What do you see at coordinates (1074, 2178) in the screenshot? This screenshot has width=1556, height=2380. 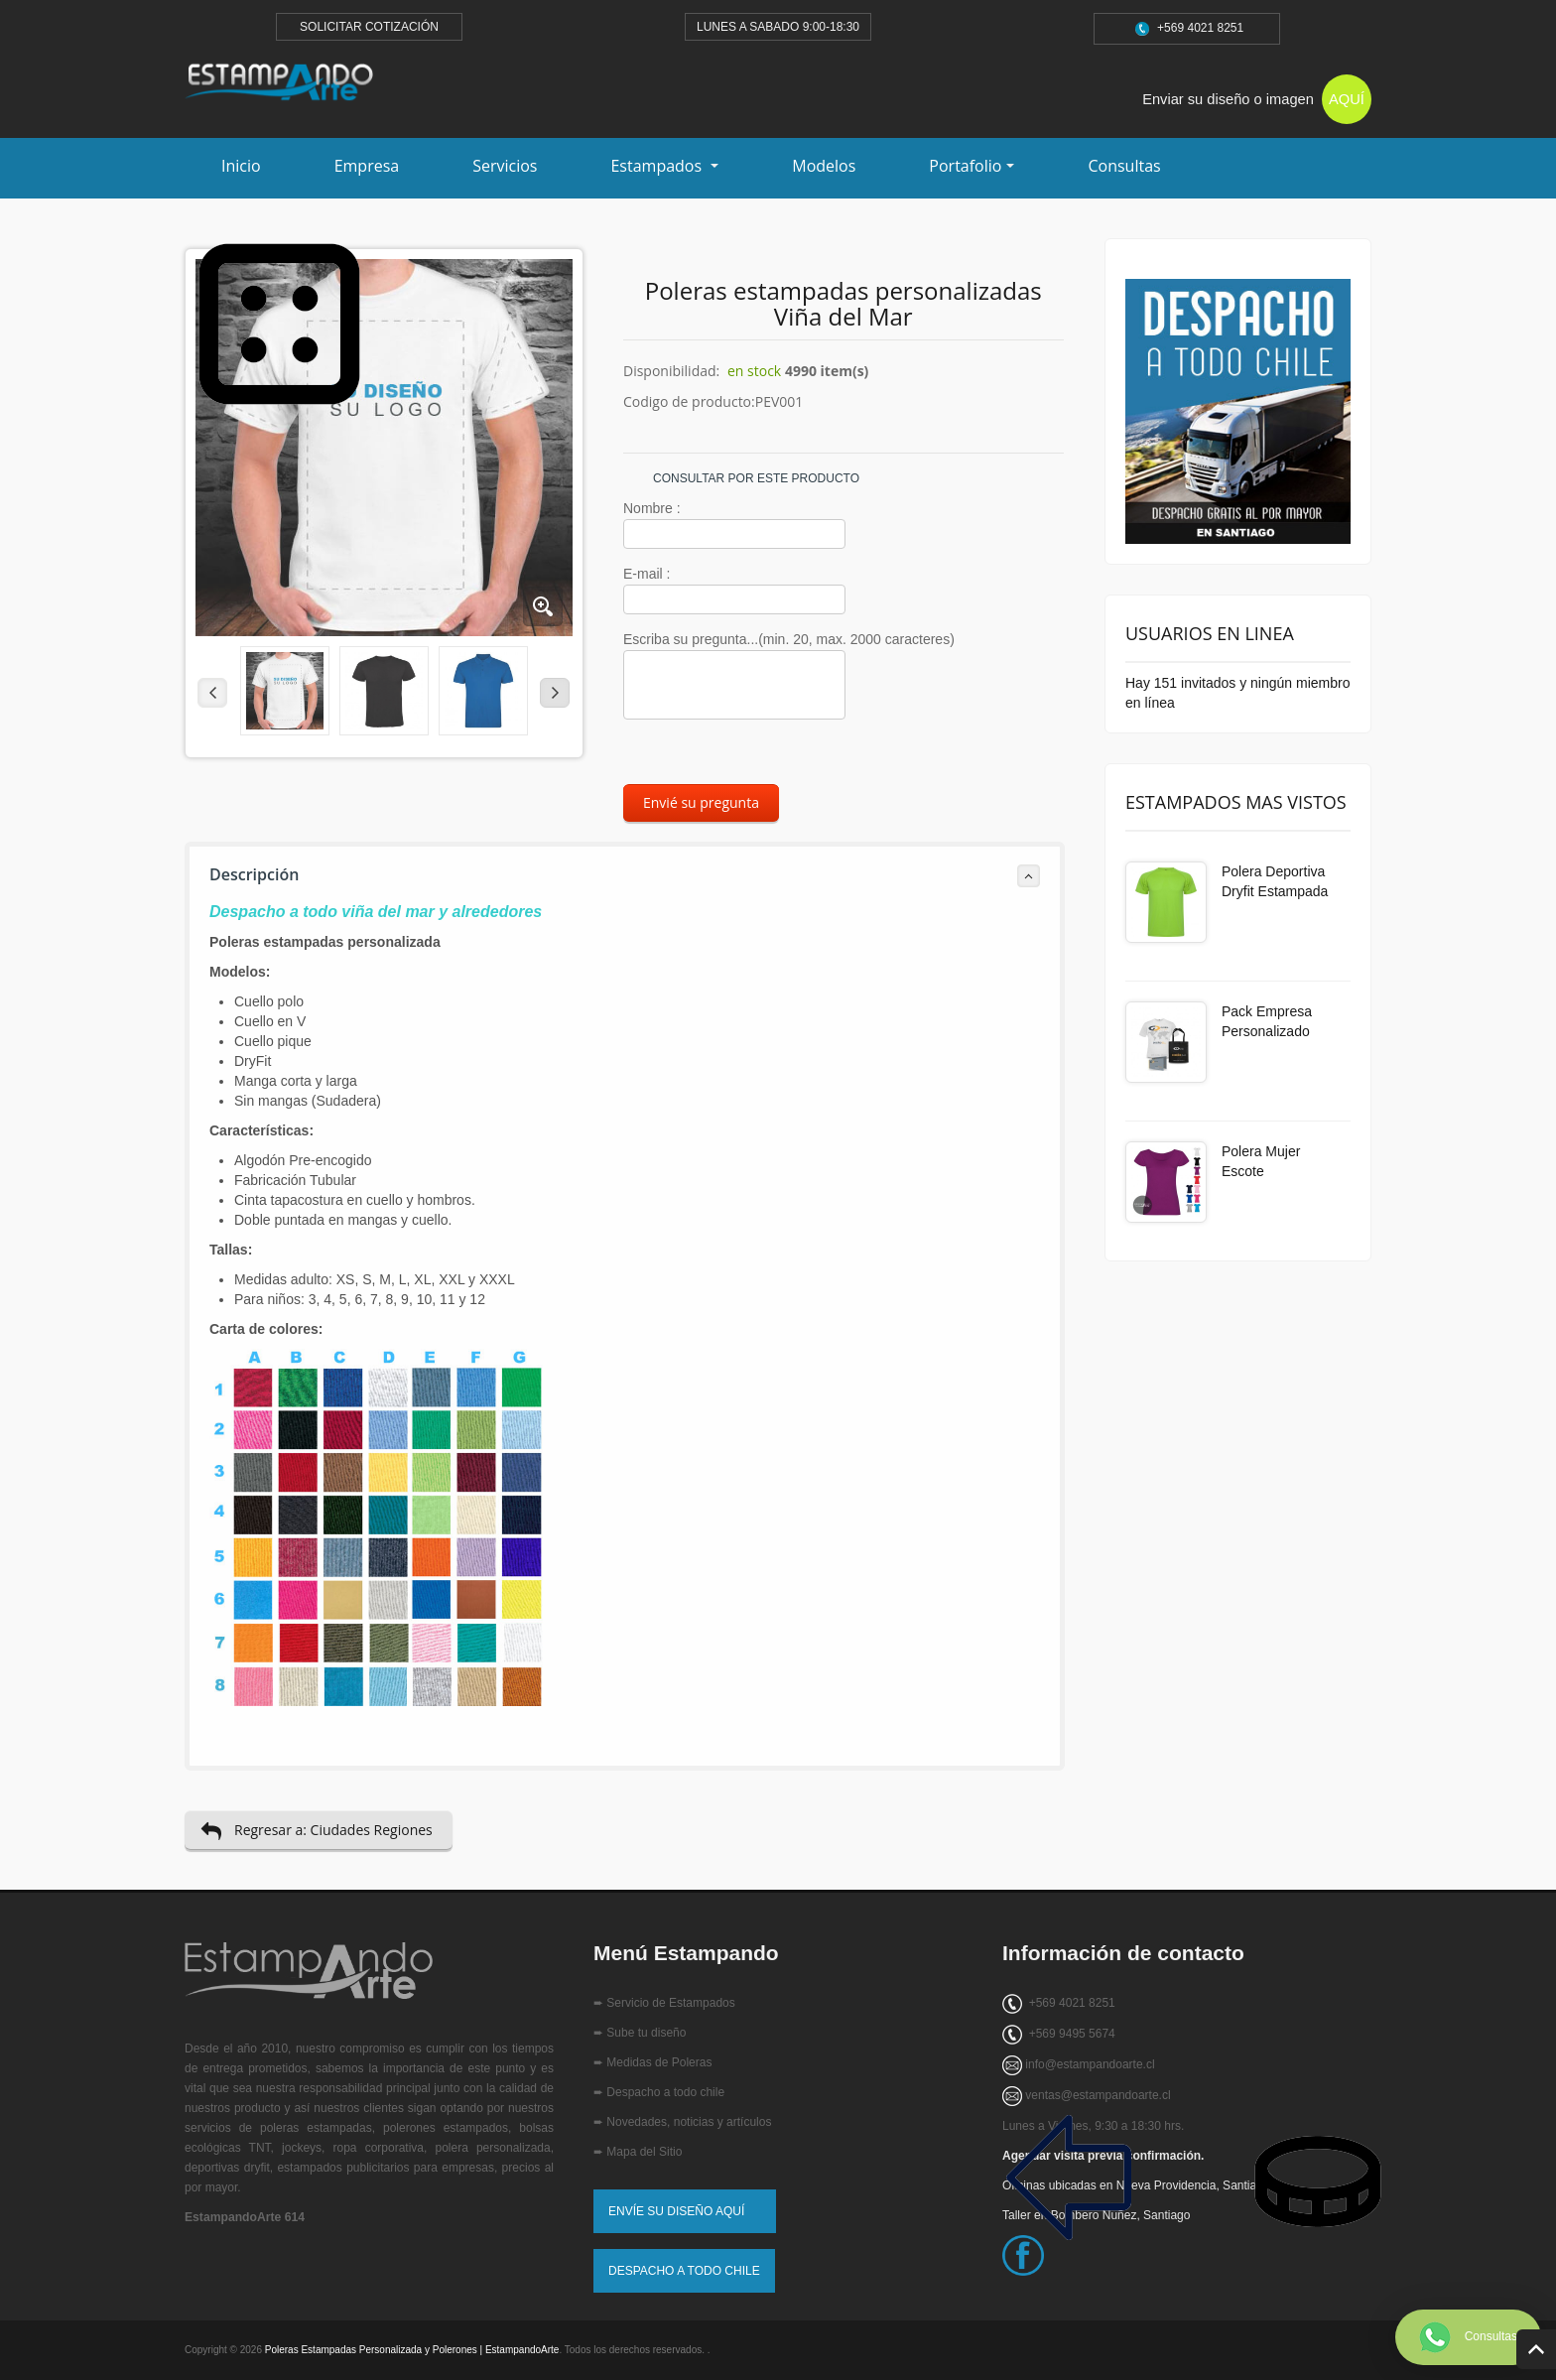 I see `go back to the previous screen` at bounding box center [1074, 2178].